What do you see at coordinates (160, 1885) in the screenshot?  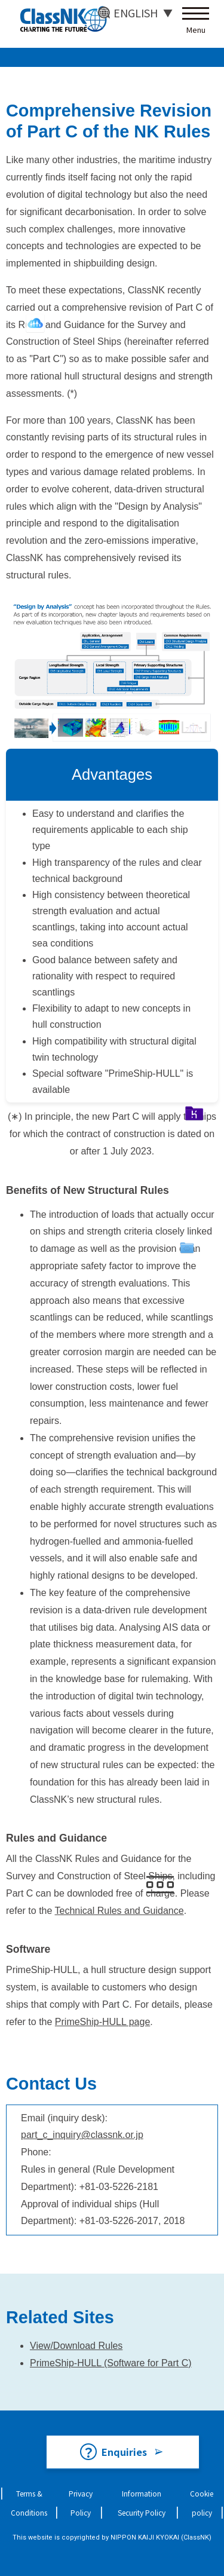 I see `access toolbar preferences` at bounding box center [160, 1885].